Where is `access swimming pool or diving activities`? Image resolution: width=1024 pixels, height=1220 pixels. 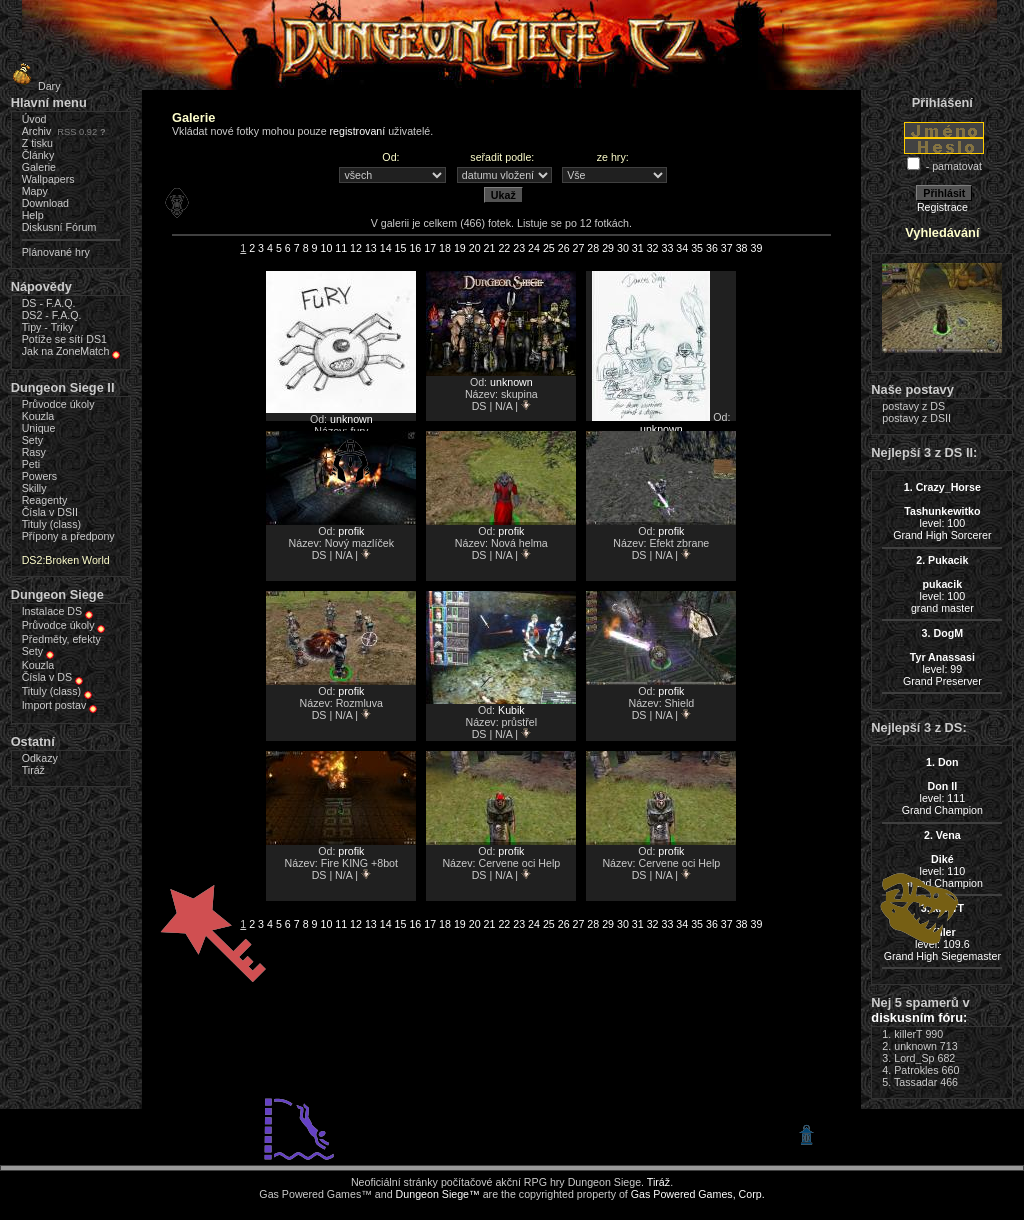 access swimming pool or diving activities is located at coordinates (298, 1125).